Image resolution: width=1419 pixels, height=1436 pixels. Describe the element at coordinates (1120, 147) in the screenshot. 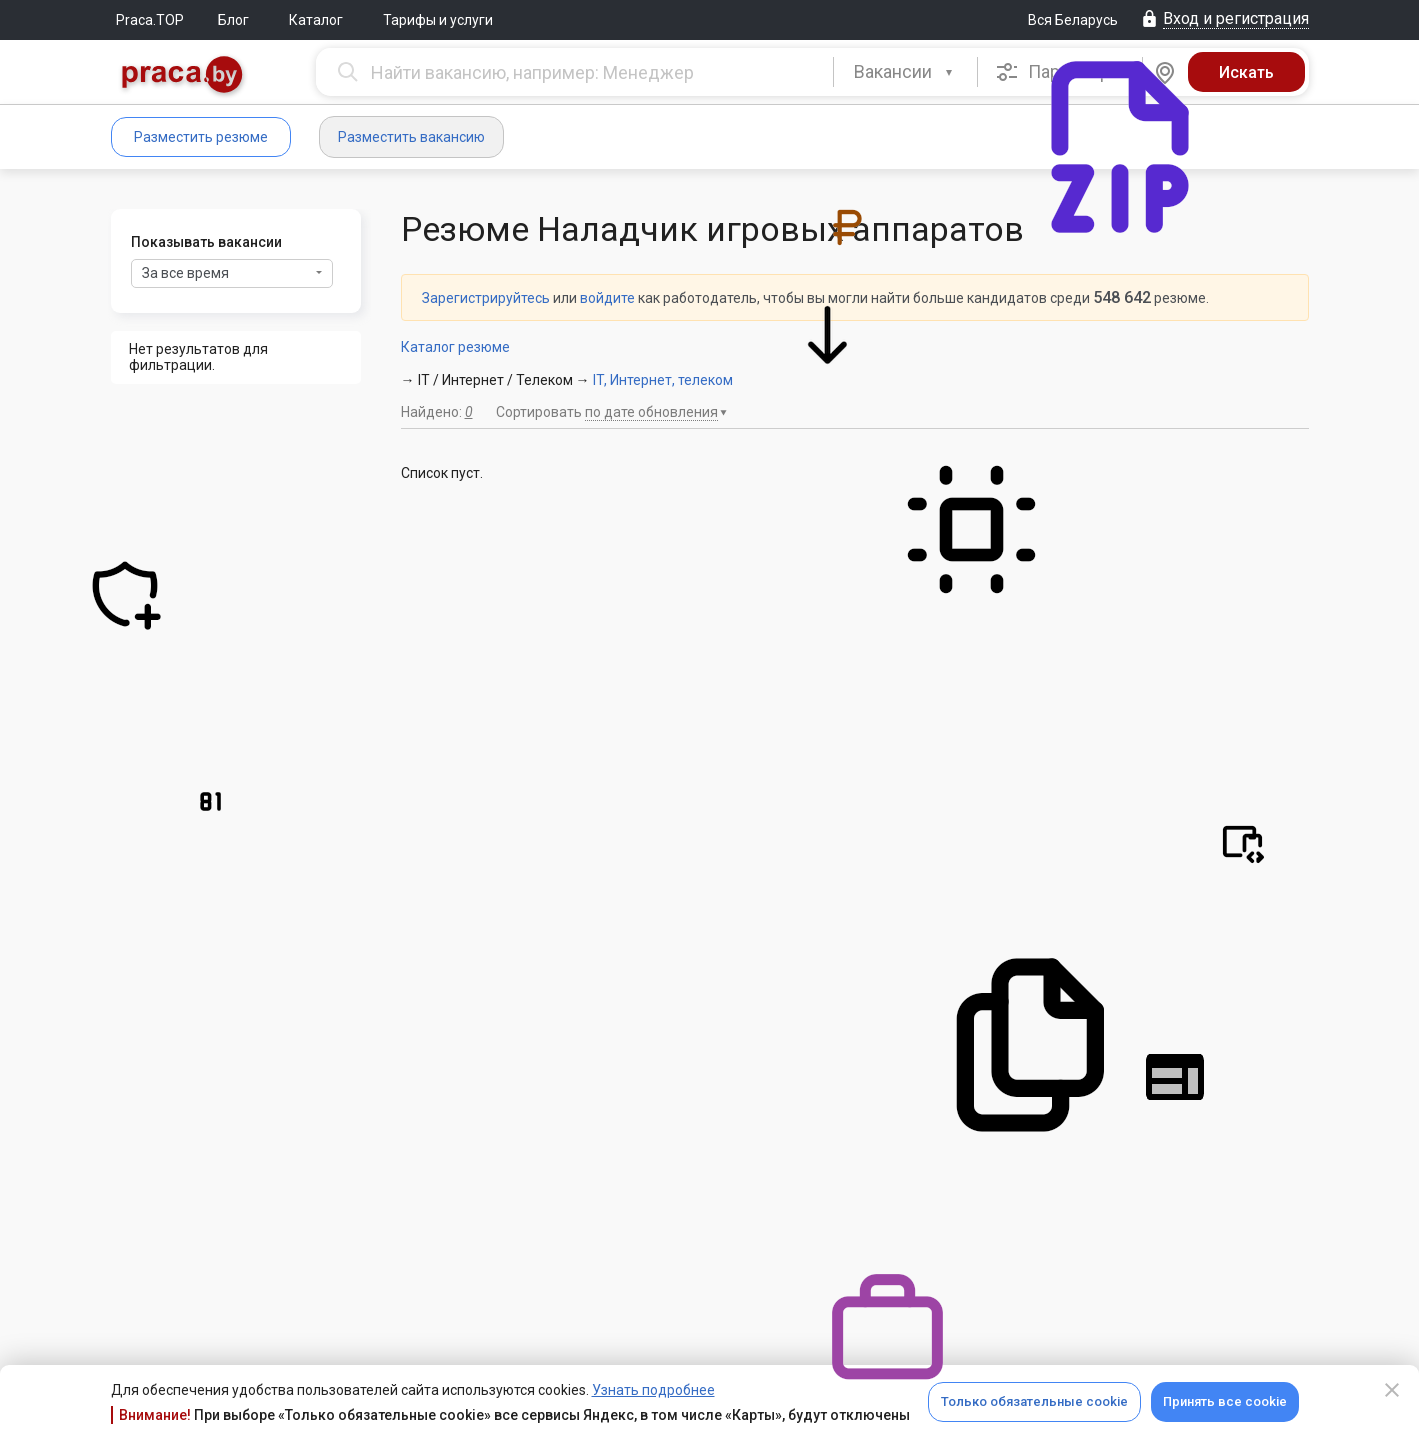

I see `indicates a compressed zip file` at that location.